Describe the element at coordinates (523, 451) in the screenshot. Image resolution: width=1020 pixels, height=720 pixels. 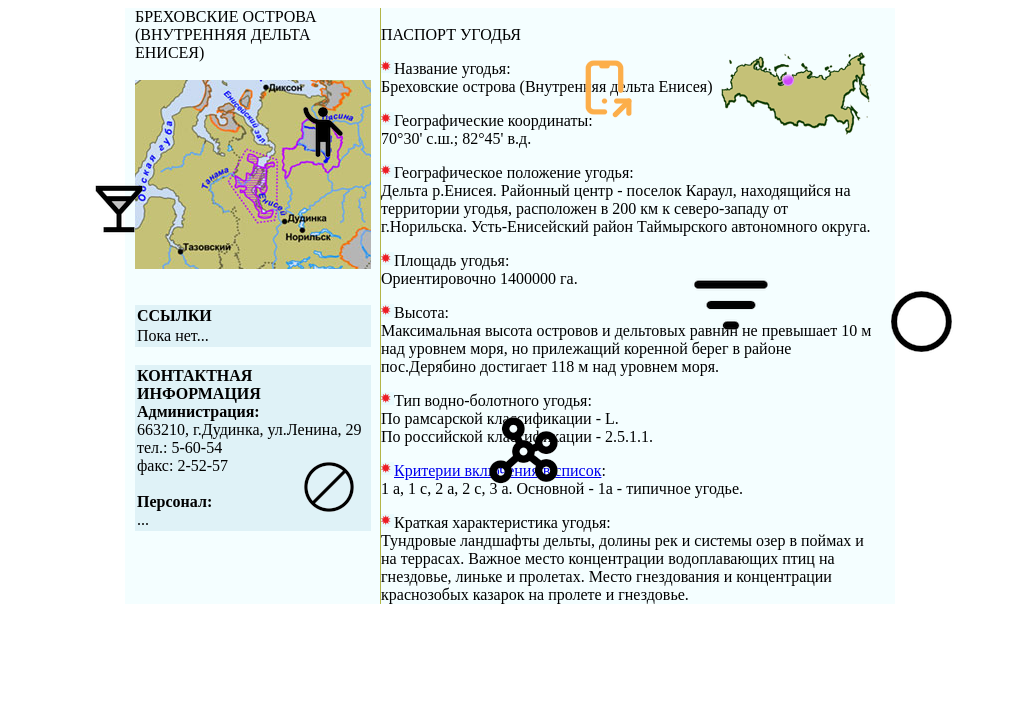
I see `view network or connection graph` at that location.